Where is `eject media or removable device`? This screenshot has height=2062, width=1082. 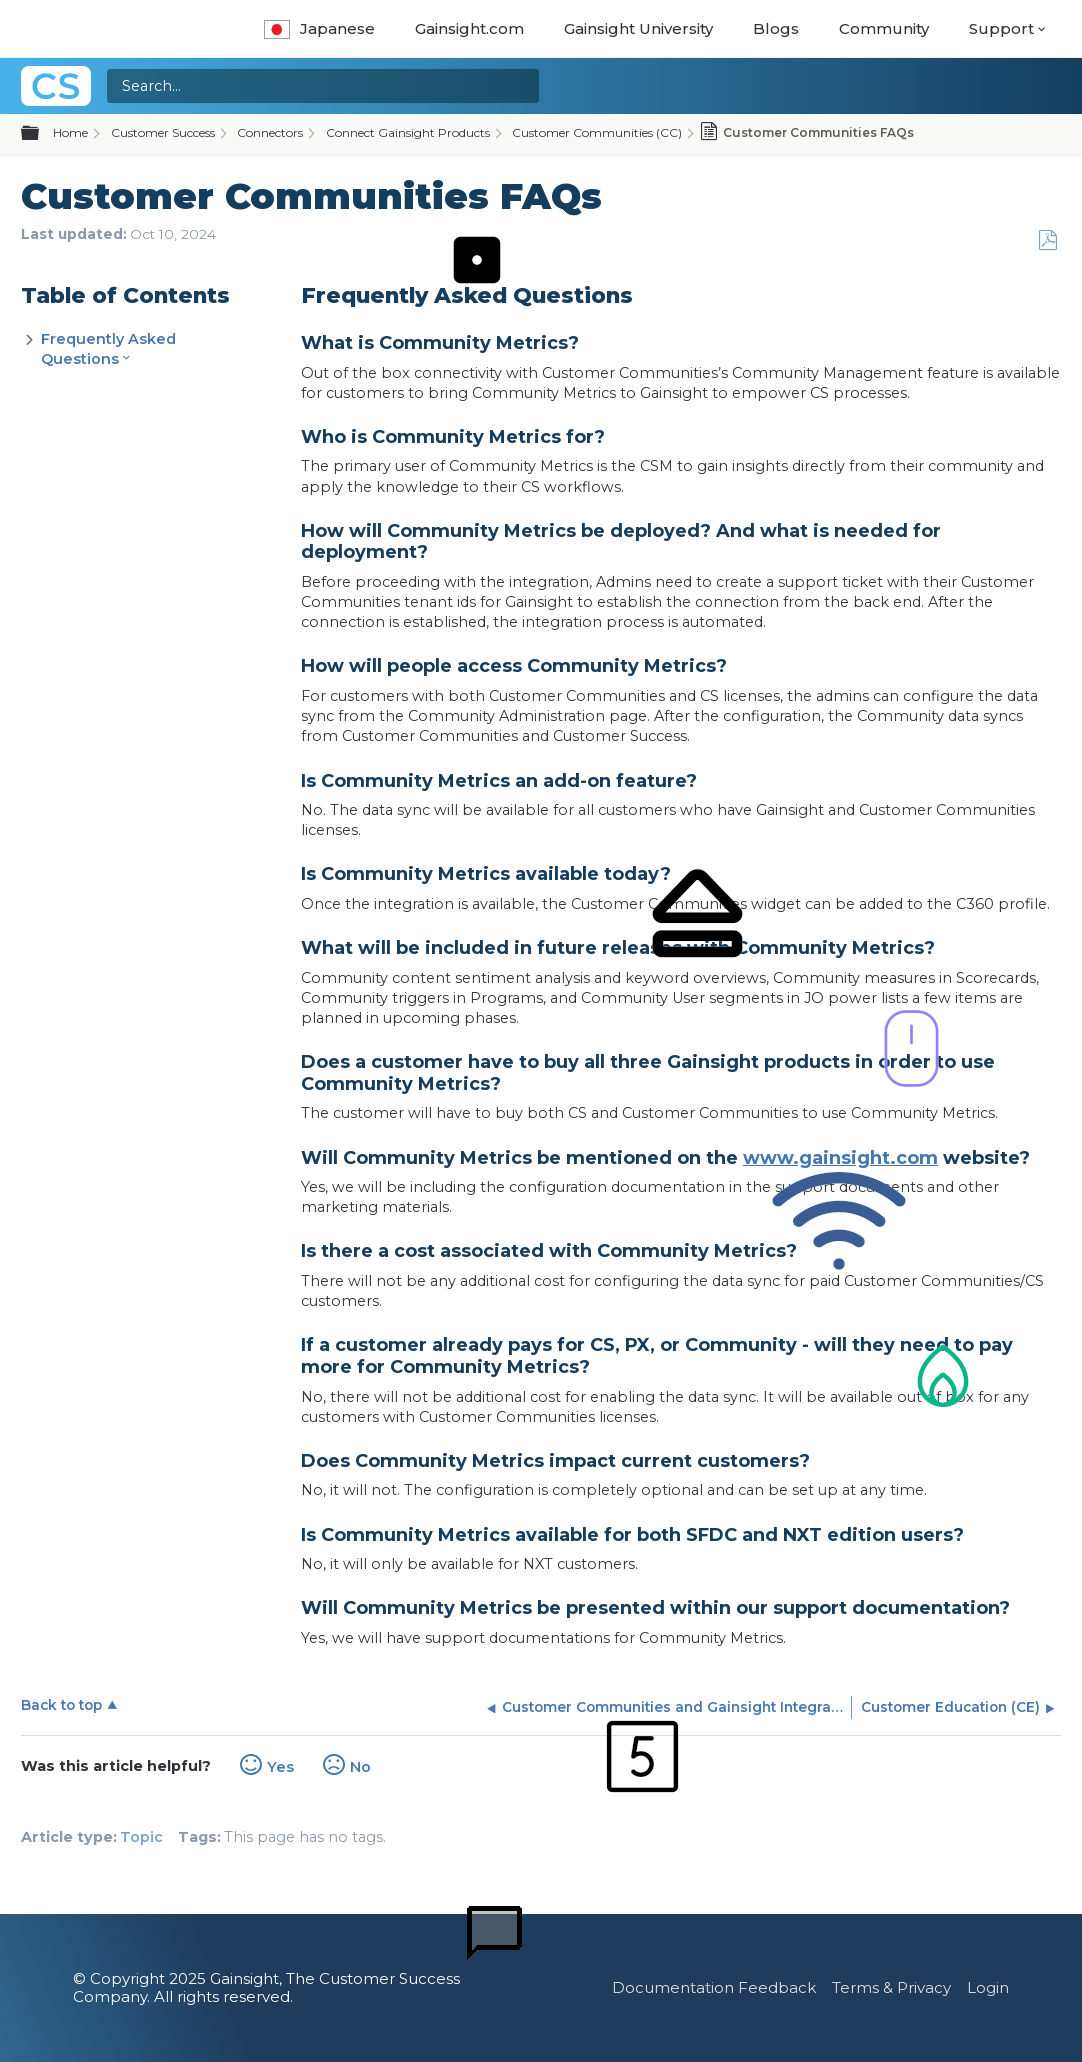 eject media or removable device is located at coordinates (697, 919).